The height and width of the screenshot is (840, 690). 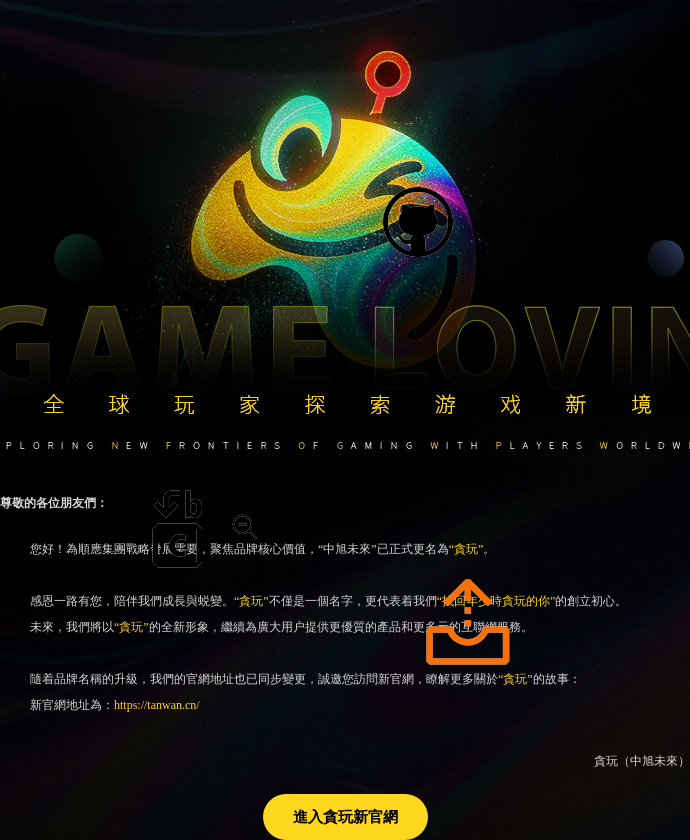 What do you see at coordinates (180, 529) in the screenshot?
I see `replace selected text or content` at bounding box center [180, 529].